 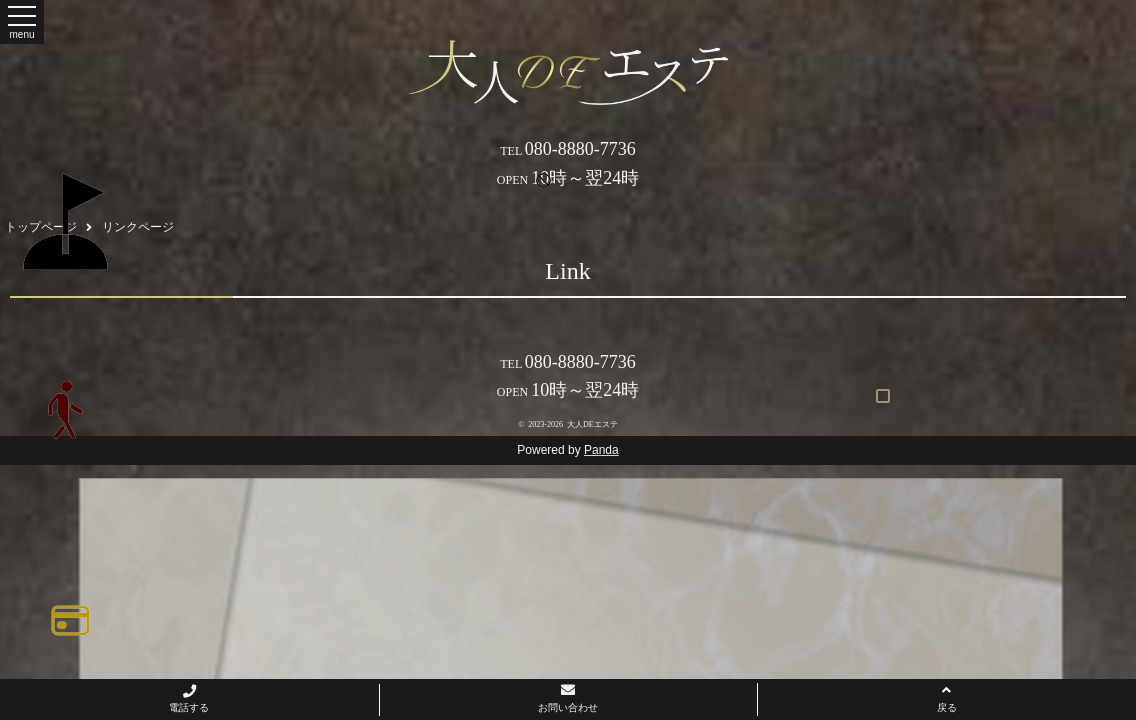 What do you see at coordinates (883, 396) in the screenshot?
I see `crop image to 1:1 square ratio` at bounding box center [883, 396].